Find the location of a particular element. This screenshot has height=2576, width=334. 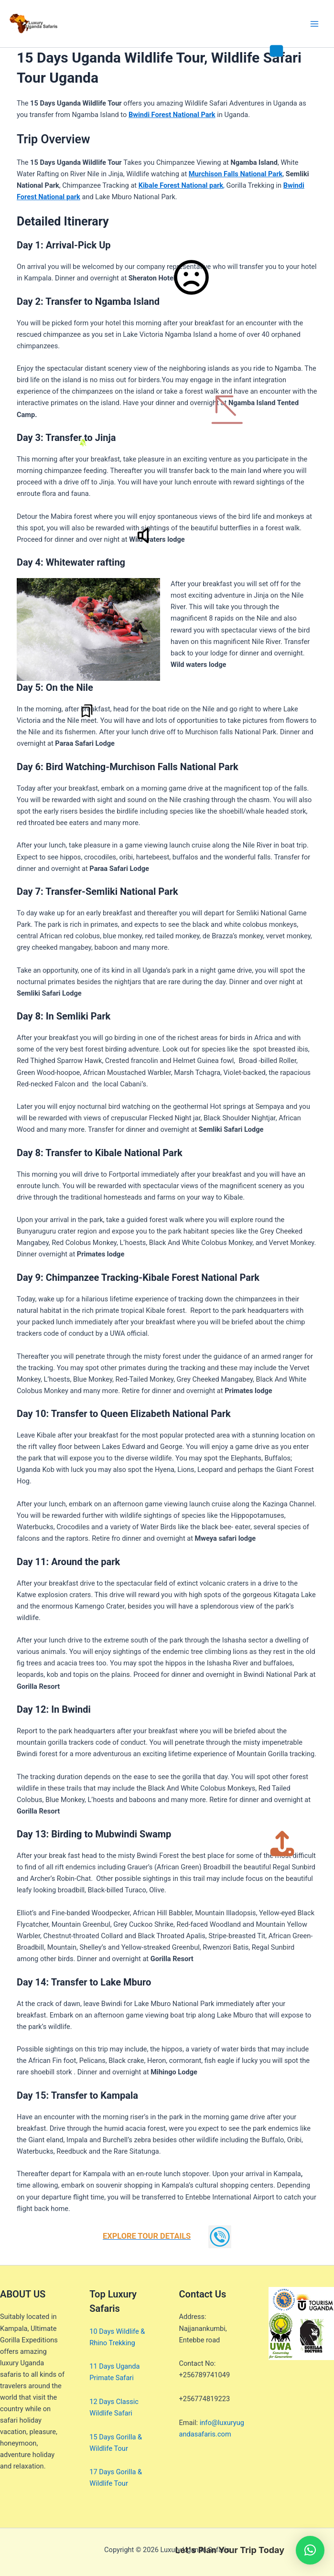

upload a file or document is located at coordinates (282, 1844).